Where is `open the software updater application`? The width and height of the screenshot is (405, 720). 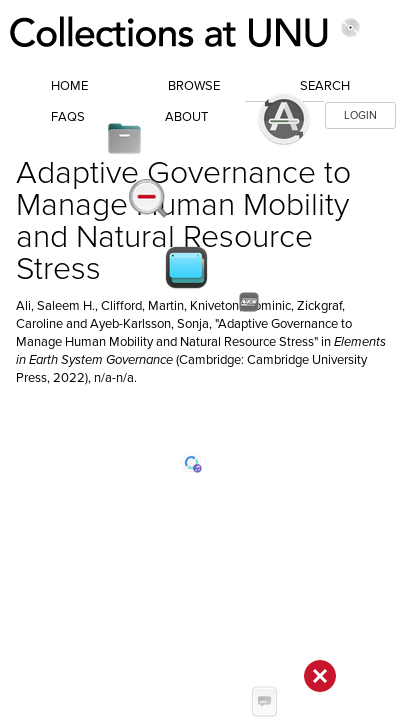 open the software updater application is located at coordinates (284, 119).